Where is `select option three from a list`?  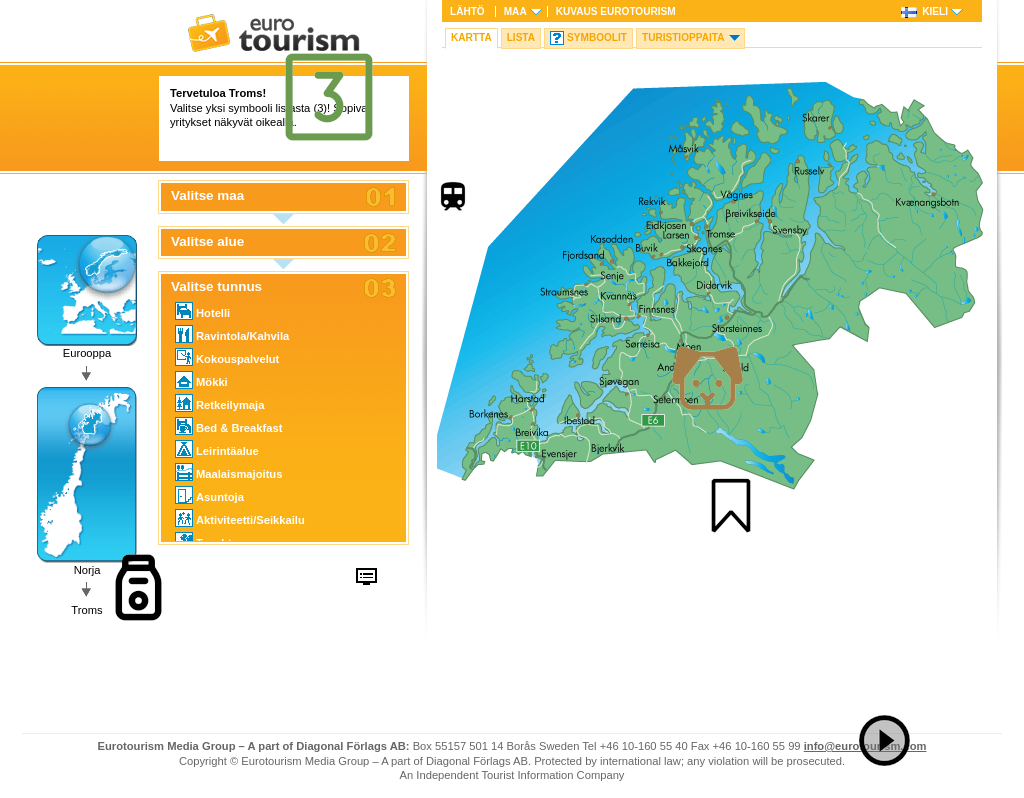
select option three from a list is located at coordinates (329, 97).